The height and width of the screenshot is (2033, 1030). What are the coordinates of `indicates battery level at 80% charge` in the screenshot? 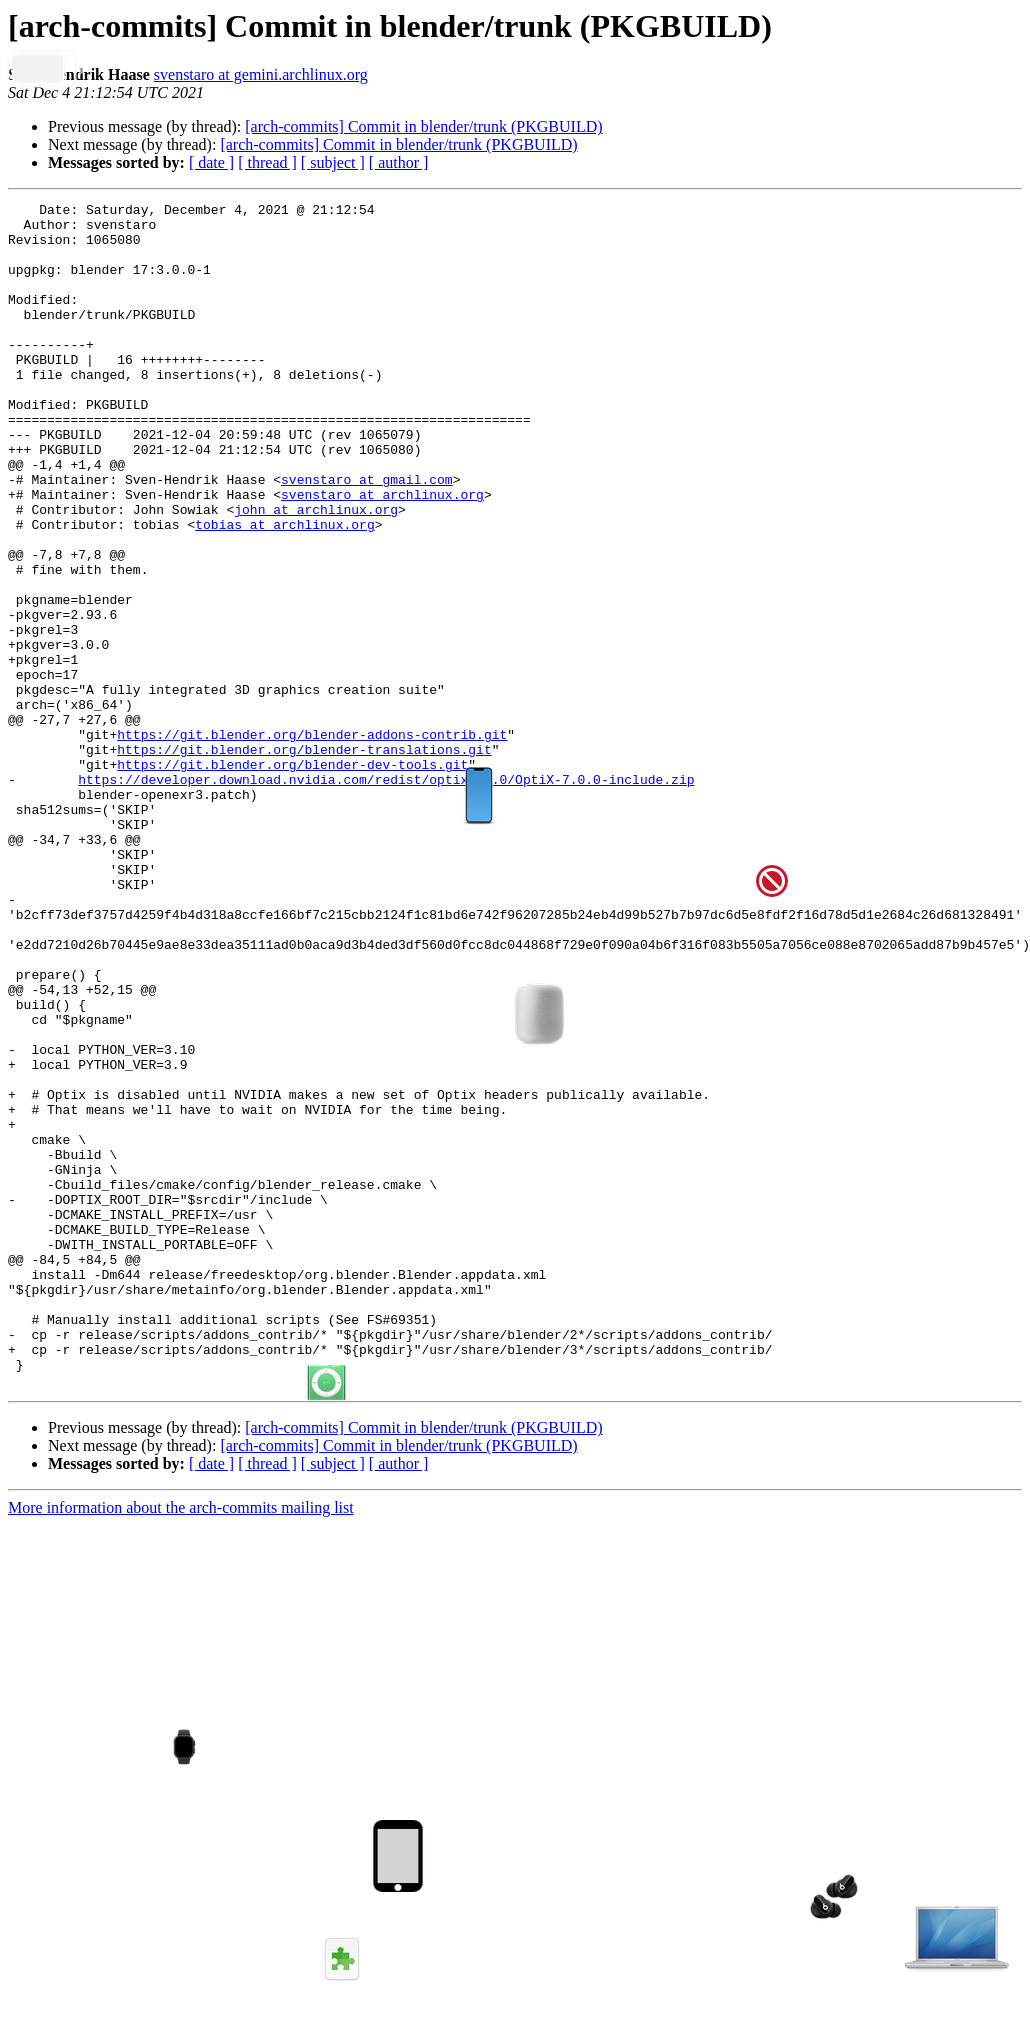 It's located at (45, 68).